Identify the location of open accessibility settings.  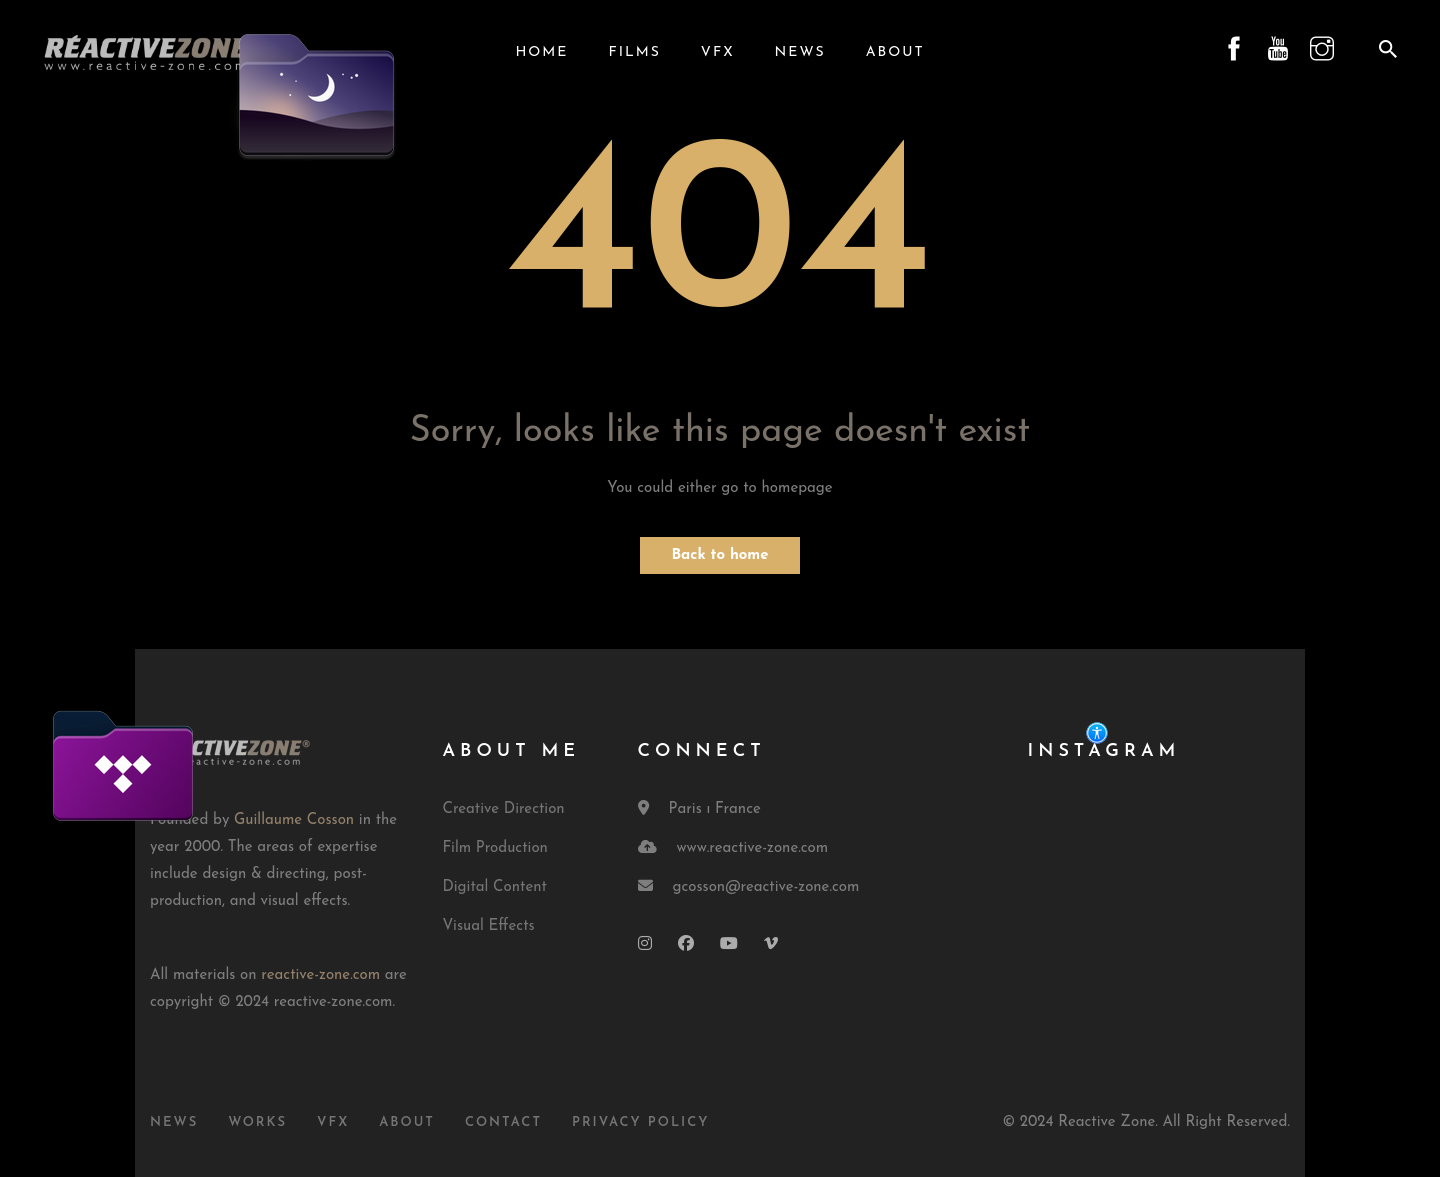
(1097, 733).